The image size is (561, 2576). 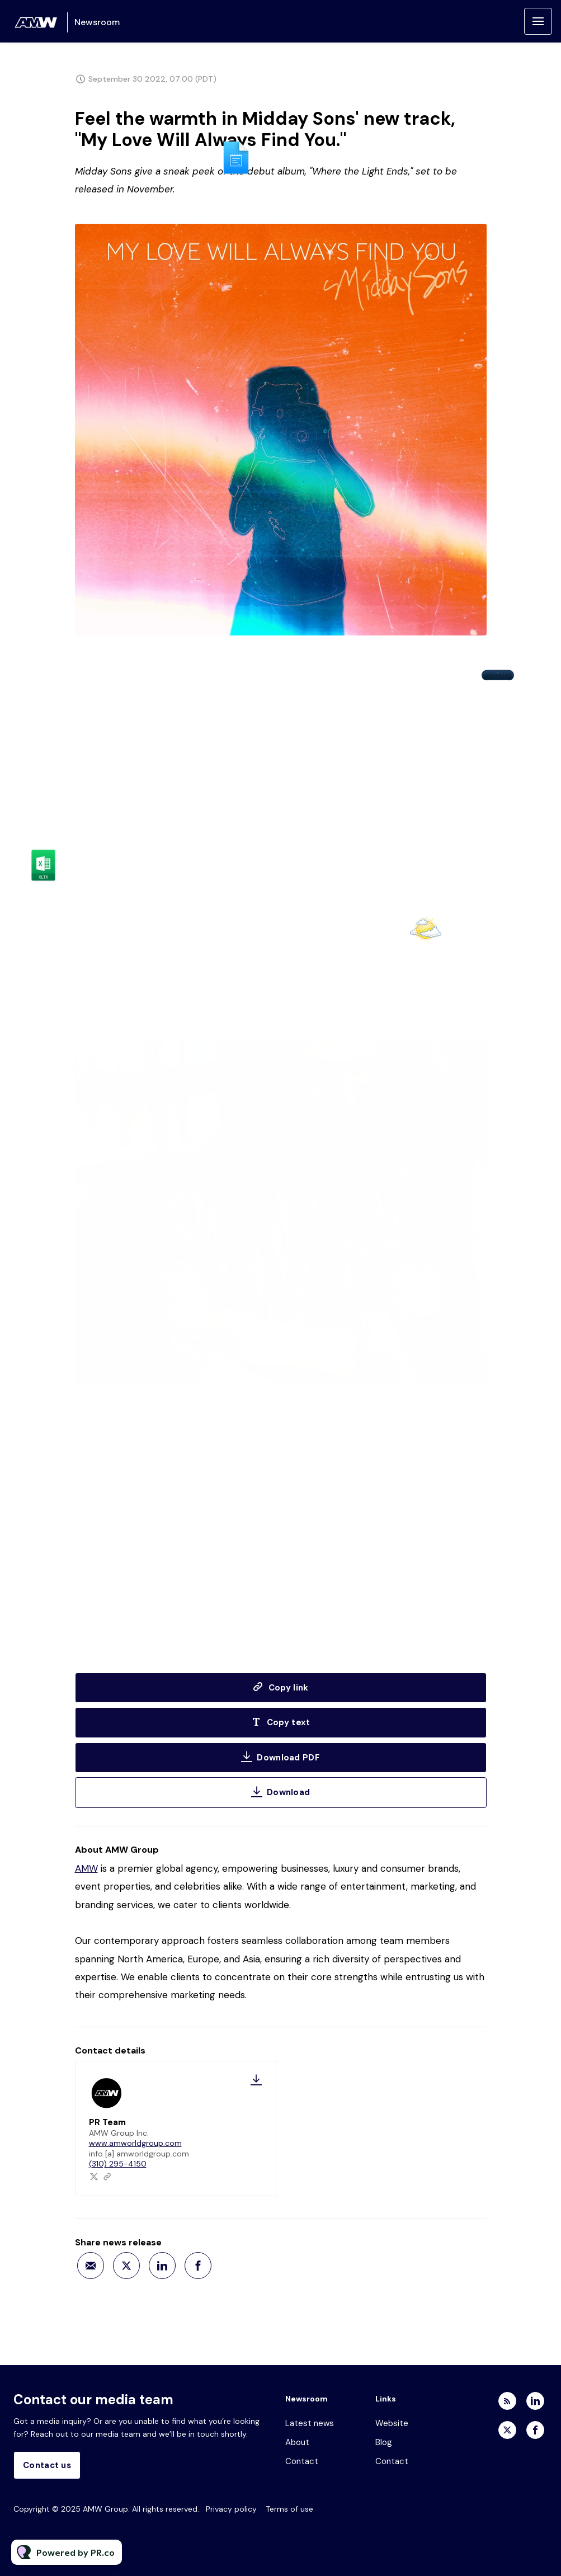 I want to click on connect to bluetooth speaker, so click(x=498, y=675).